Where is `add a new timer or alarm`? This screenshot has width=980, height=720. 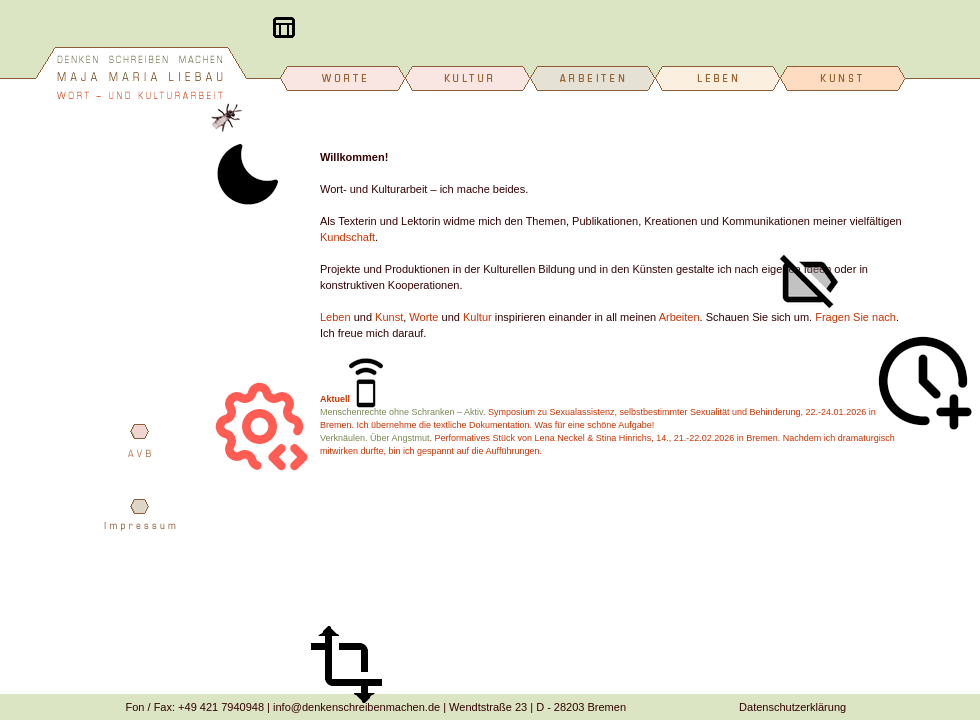 add a new timer or alarm is located at coordinates (923, 381).